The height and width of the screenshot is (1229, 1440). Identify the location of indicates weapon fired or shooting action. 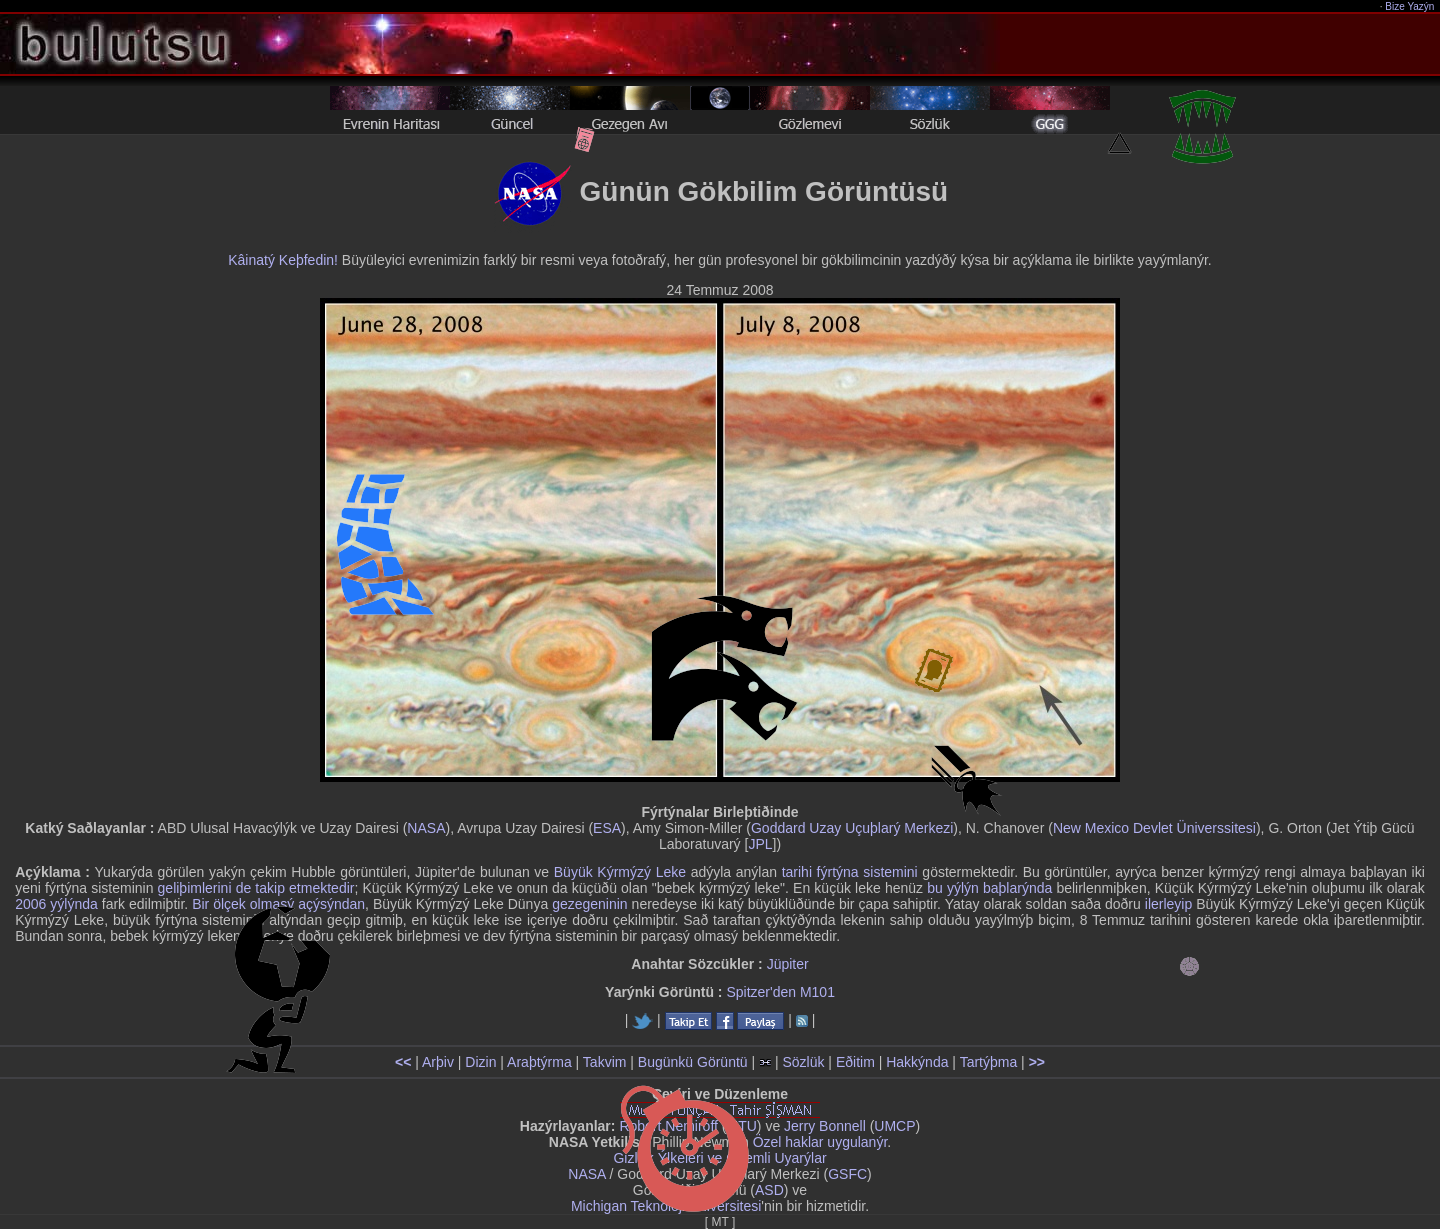
(967, 781).